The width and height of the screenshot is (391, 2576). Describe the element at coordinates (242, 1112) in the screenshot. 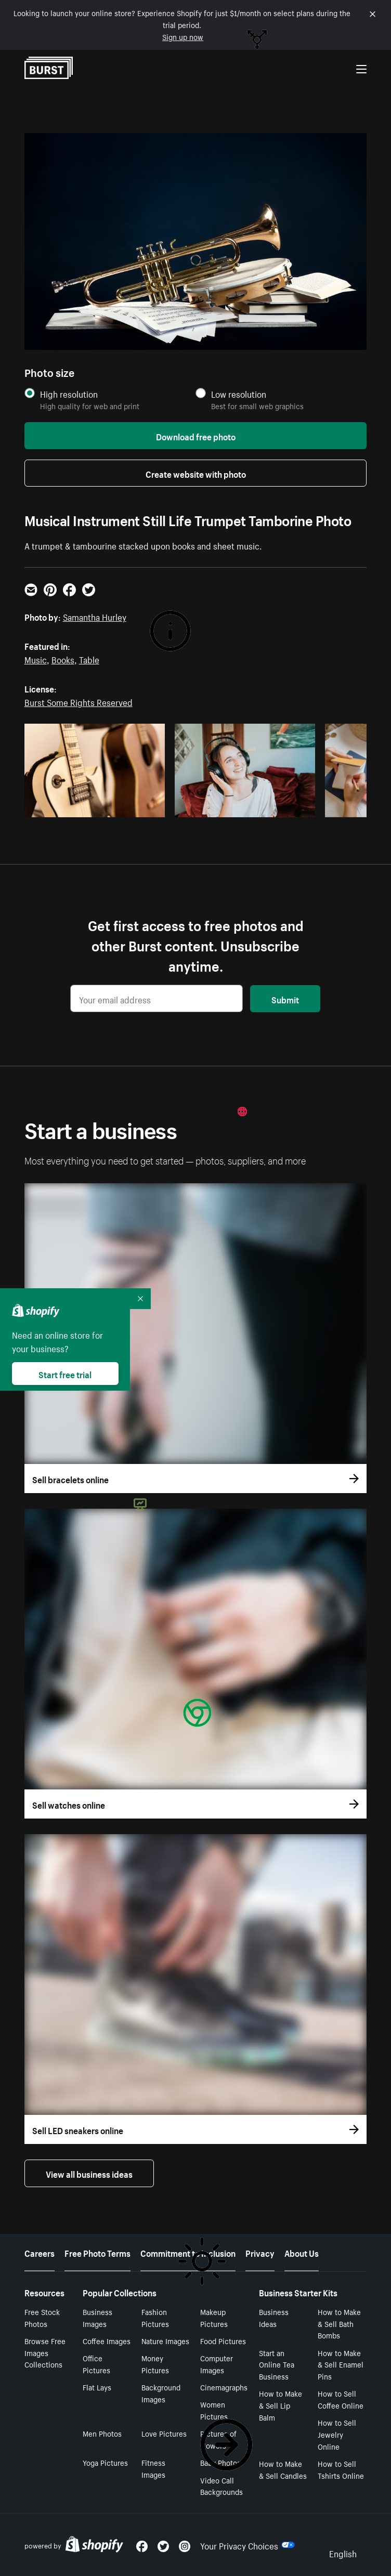

I see `access internet or network settings` at that location.